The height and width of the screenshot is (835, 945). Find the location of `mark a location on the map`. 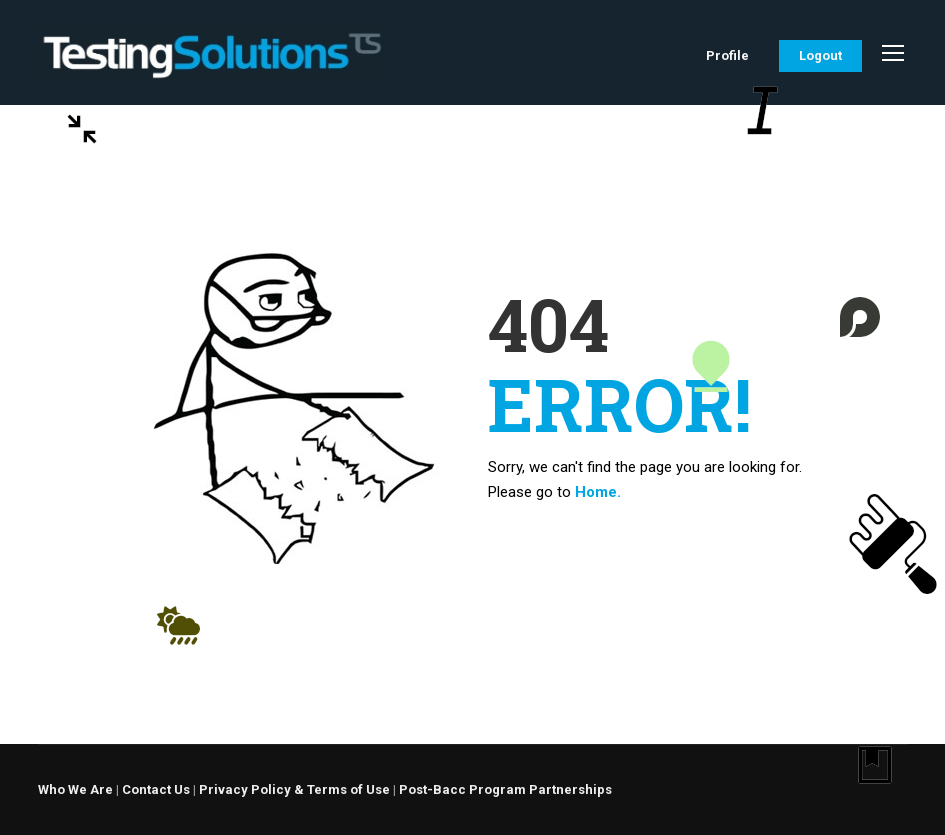

mark a location on the map is located at coordinates (711, 364).